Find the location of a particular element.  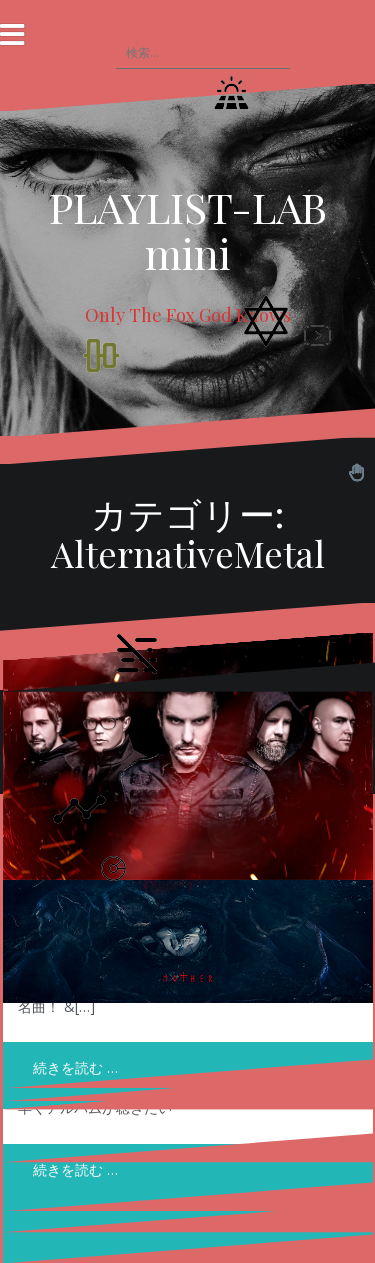

view solar panel status or energy production is located at coordinates (231, 94).